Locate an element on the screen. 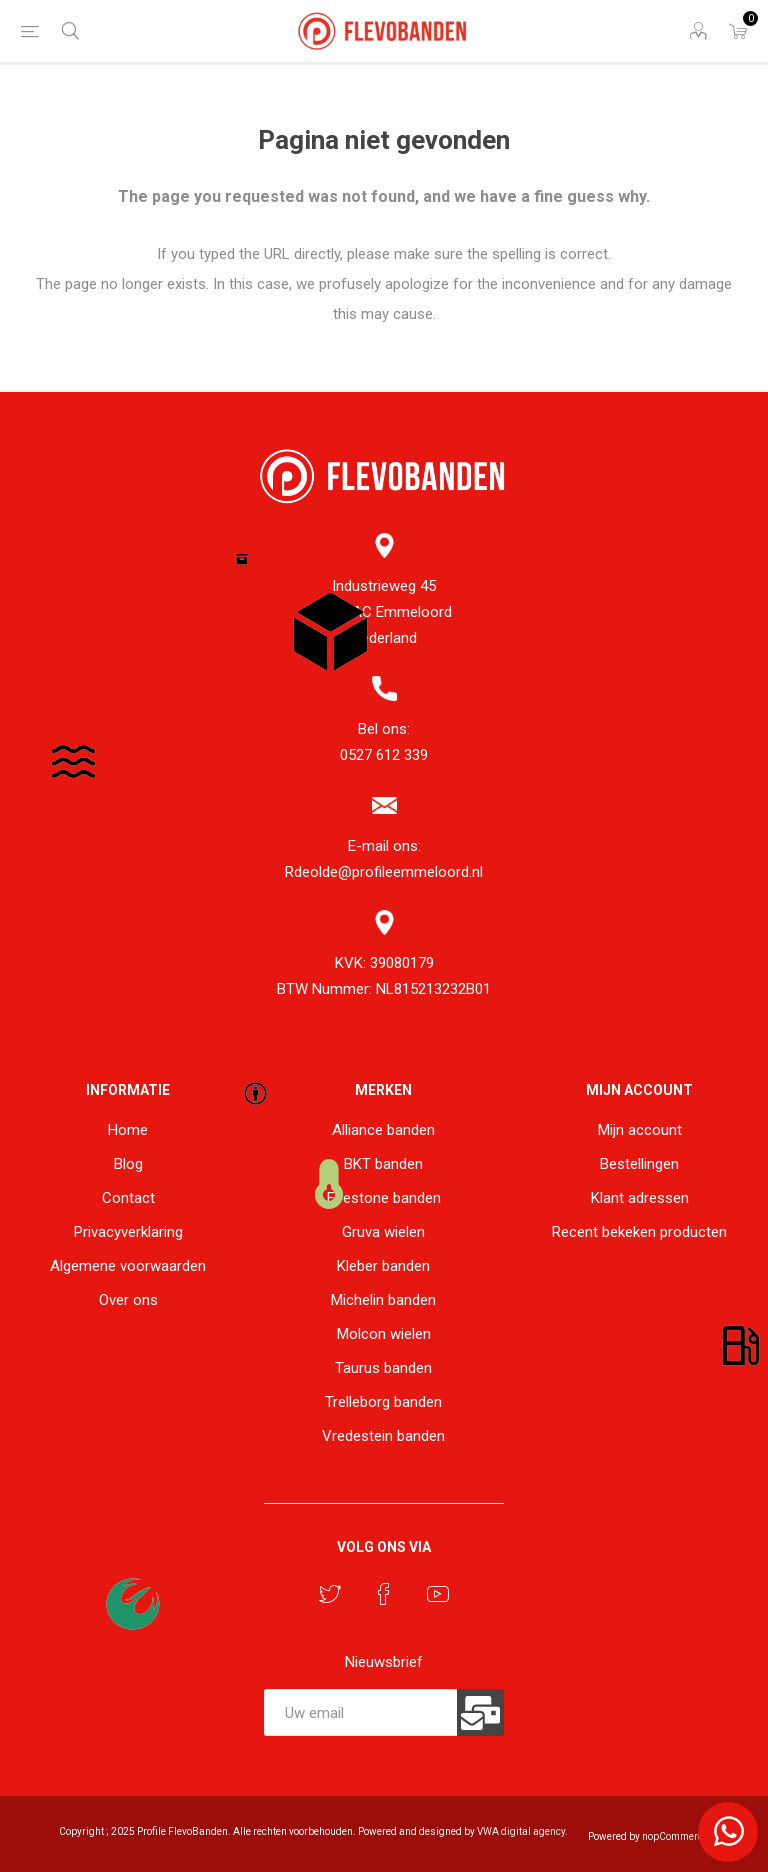  view 3D model or object is located at coordinates (330, 632).